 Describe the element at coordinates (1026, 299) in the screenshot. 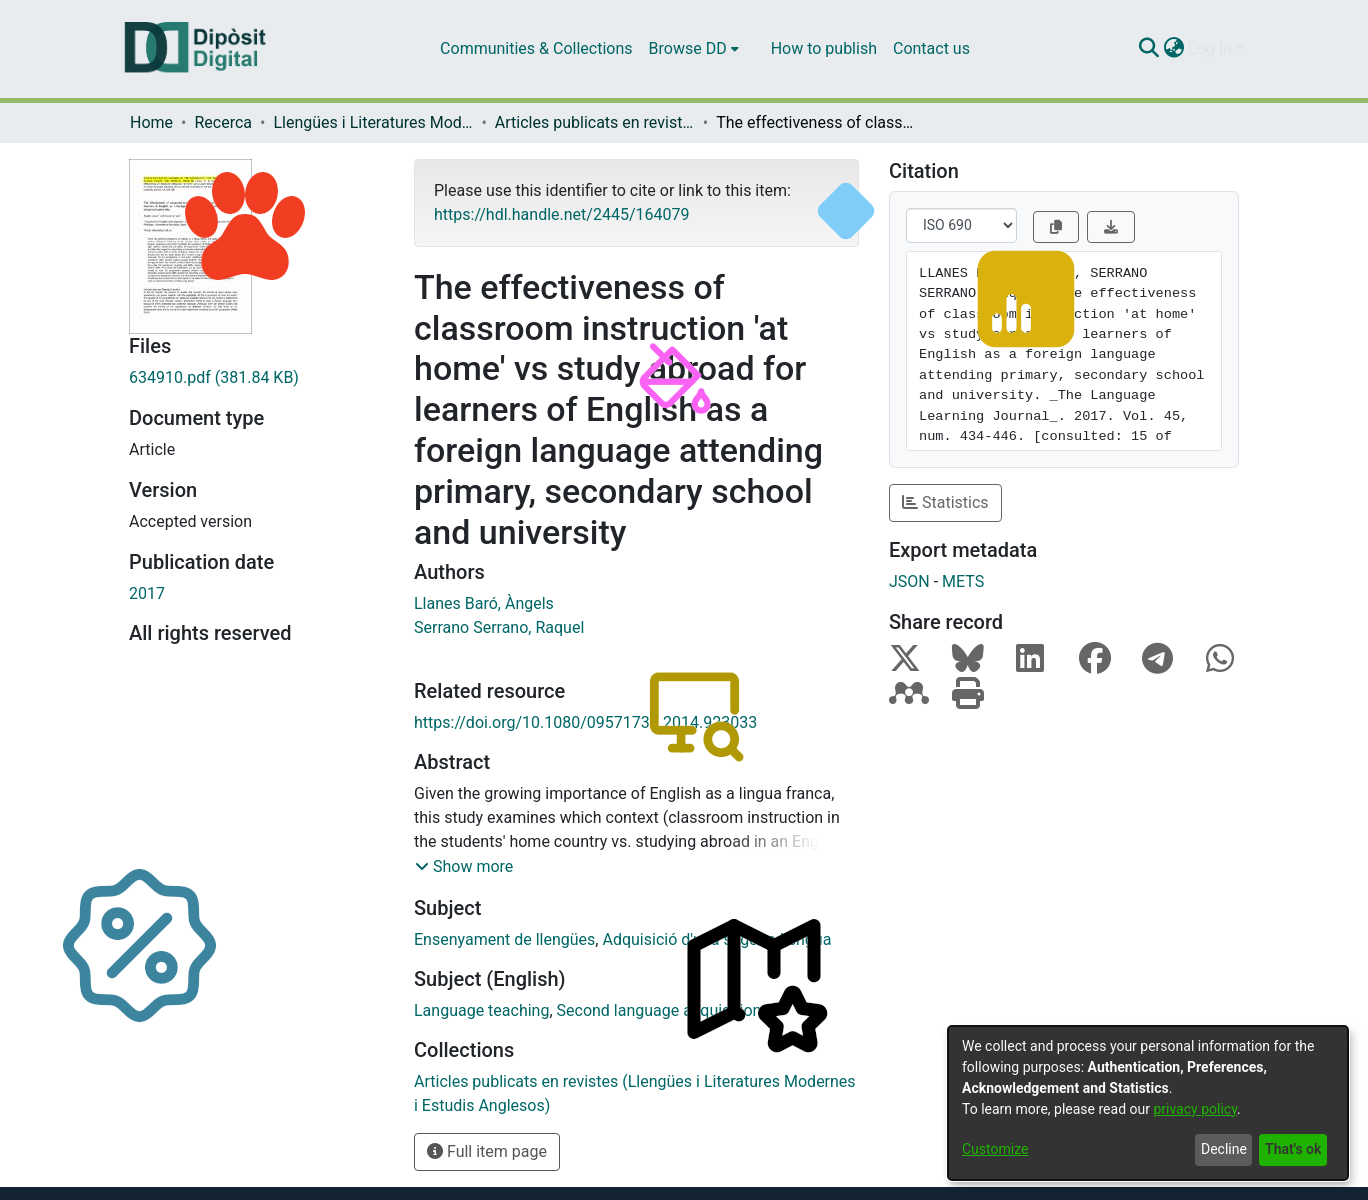

I see `align content to bottom-left corner` at that location.